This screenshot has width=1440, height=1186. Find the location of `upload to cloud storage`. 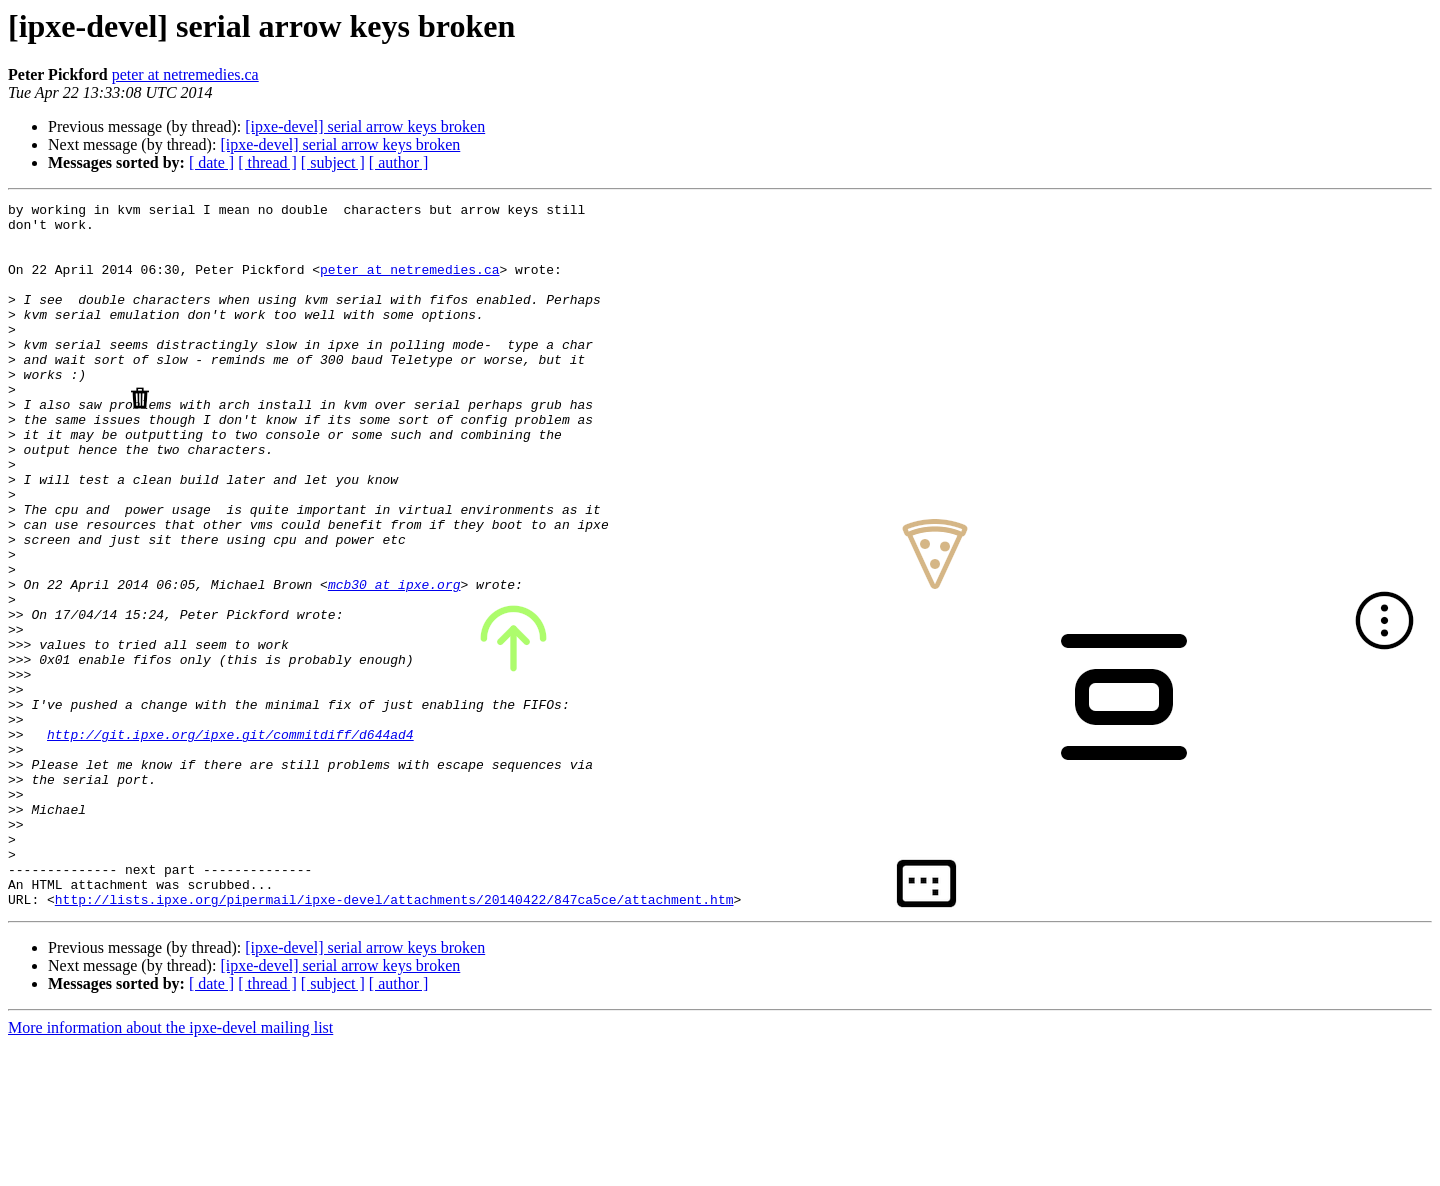

upload to cloud storage is located at coordinates (513, 638).